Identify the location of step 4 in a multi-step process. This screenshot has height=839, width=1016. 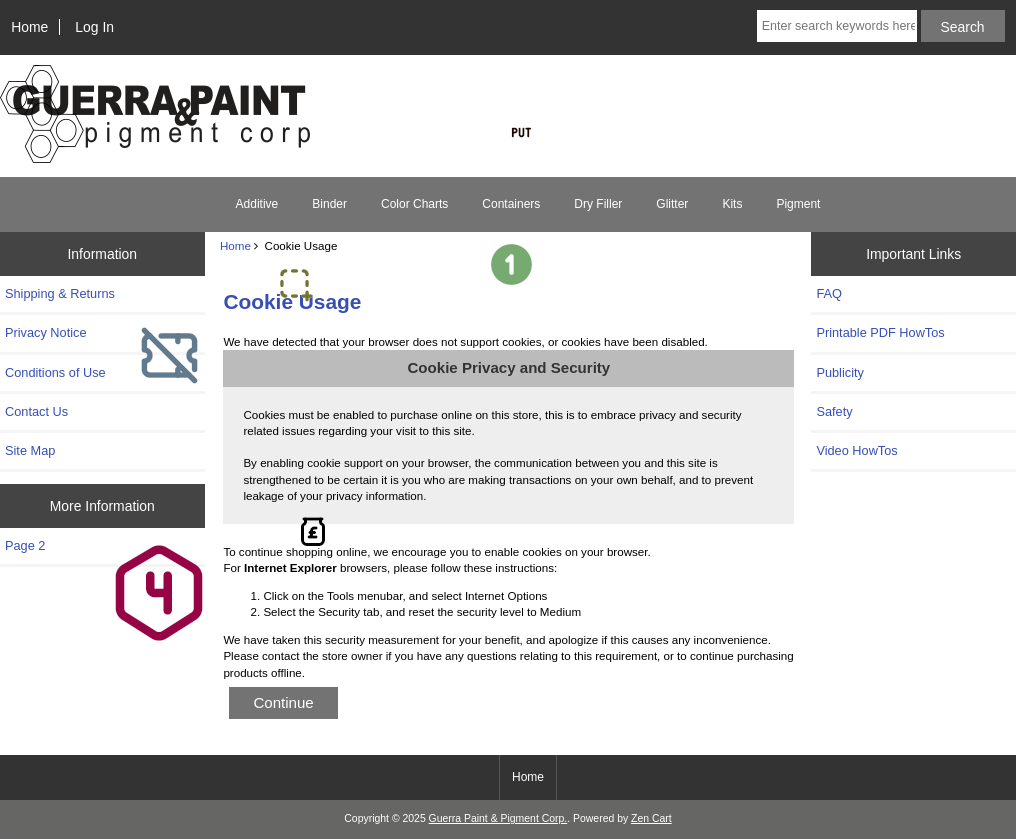
(159, 593).